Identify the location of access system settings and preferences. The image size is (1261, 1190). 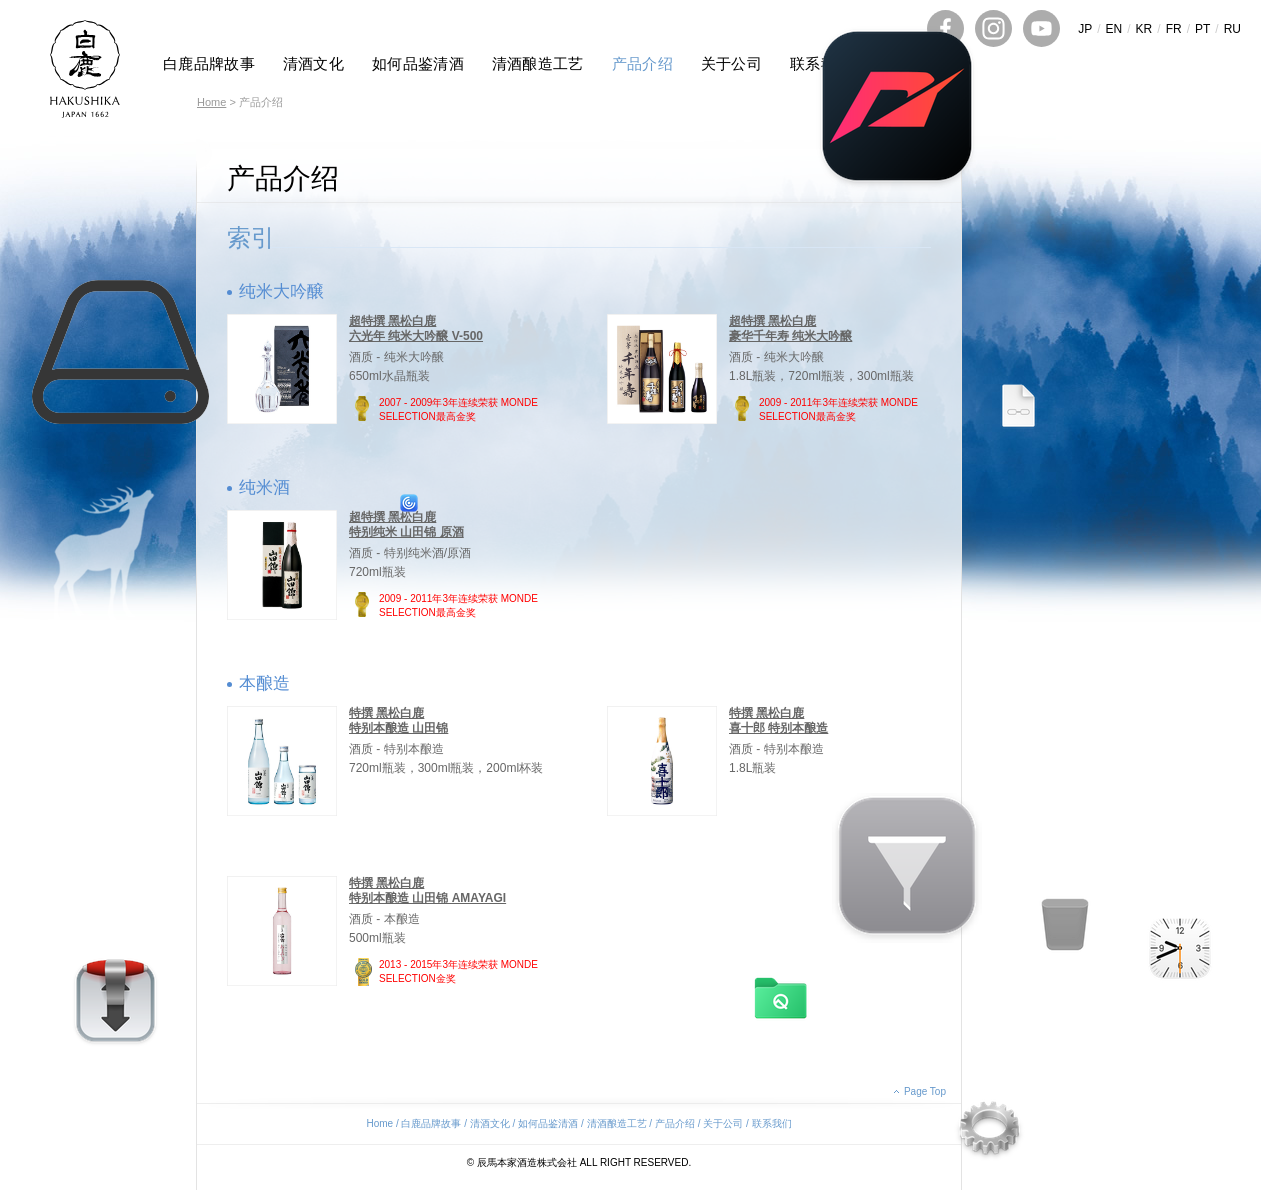
(989, 1127).